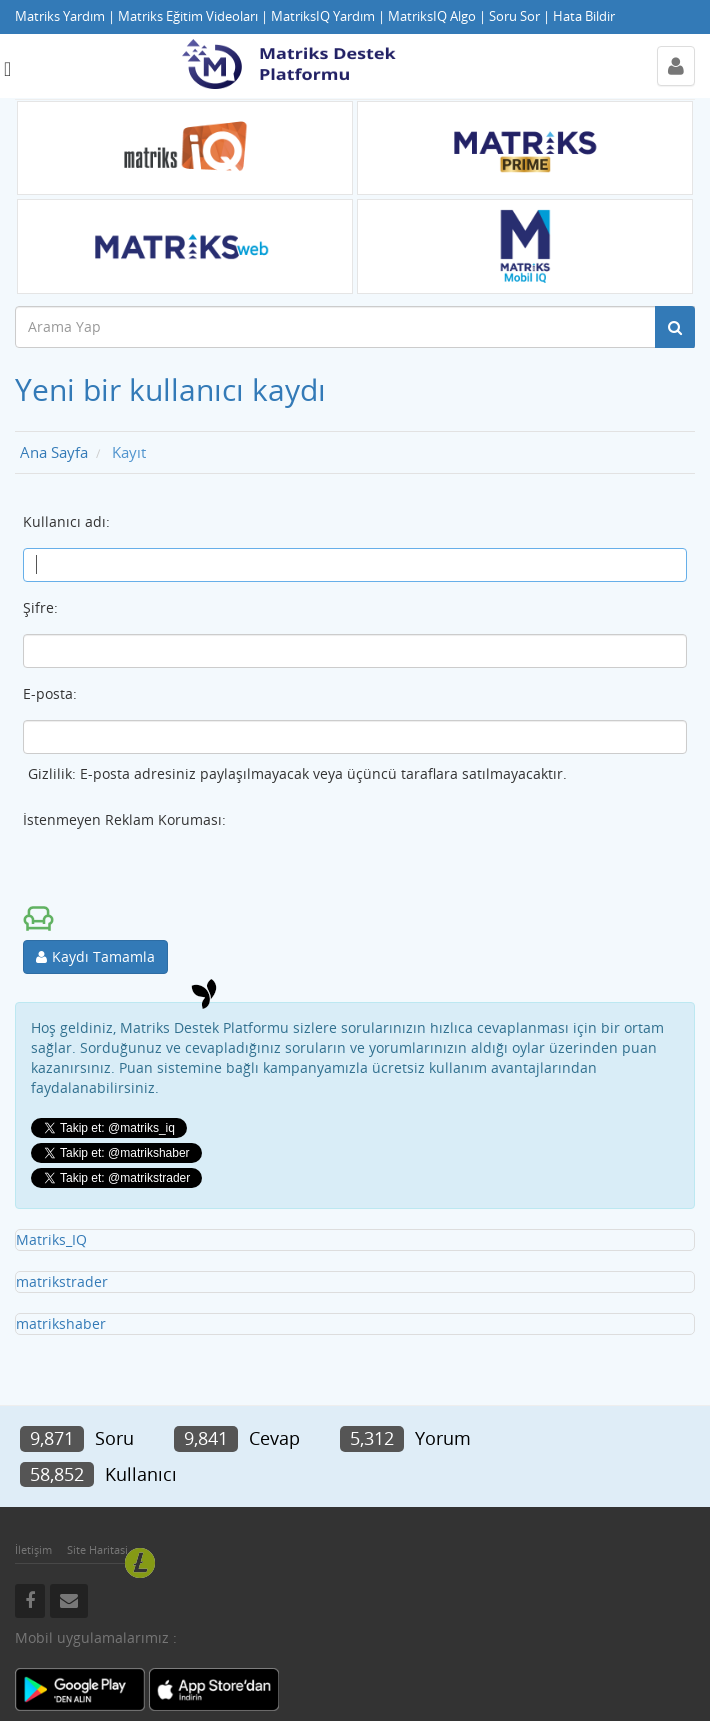 Image resolution: width=710 pixels, height=1721 pixels. Describe the element at coordinates (140, 1563) in the screenshot. I see `litecoin cryptocurrency logo` at that location.